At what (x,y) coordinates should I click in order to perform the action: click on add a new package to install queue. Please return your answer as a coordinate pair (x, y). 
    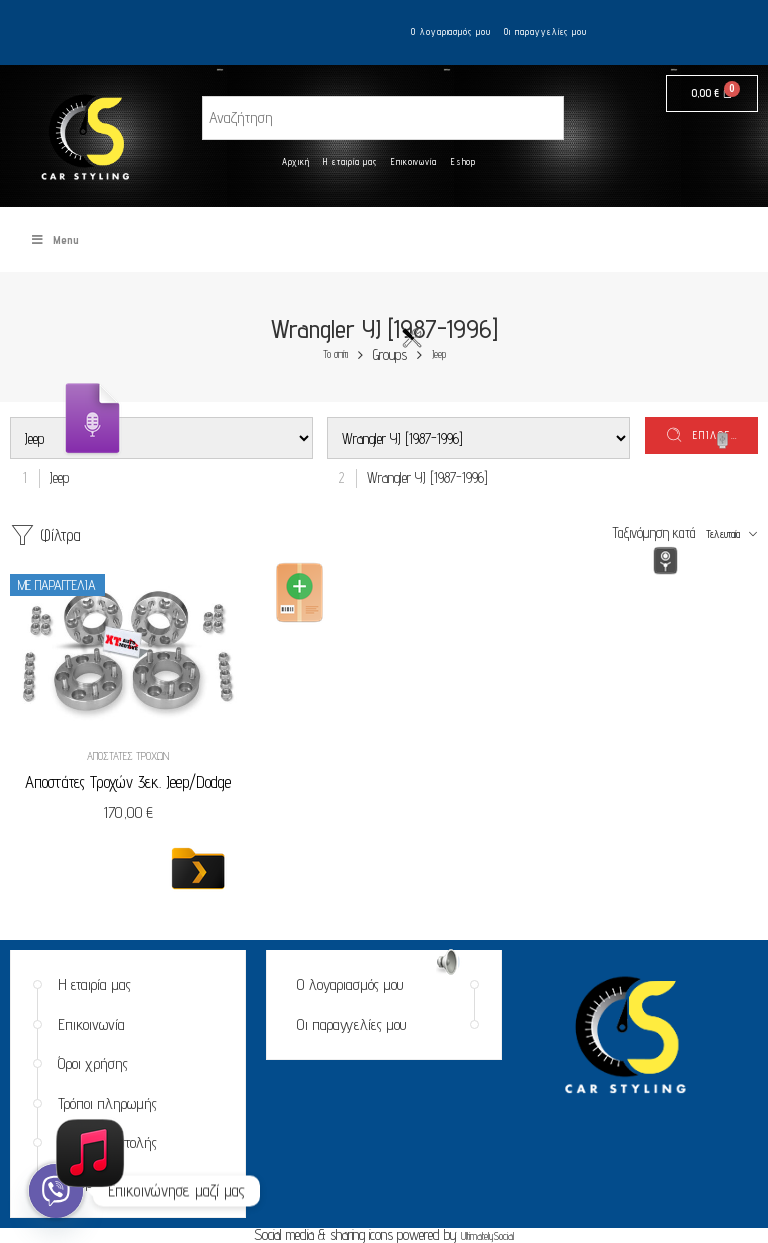
    Looking at the image, I should click on (299, 592).